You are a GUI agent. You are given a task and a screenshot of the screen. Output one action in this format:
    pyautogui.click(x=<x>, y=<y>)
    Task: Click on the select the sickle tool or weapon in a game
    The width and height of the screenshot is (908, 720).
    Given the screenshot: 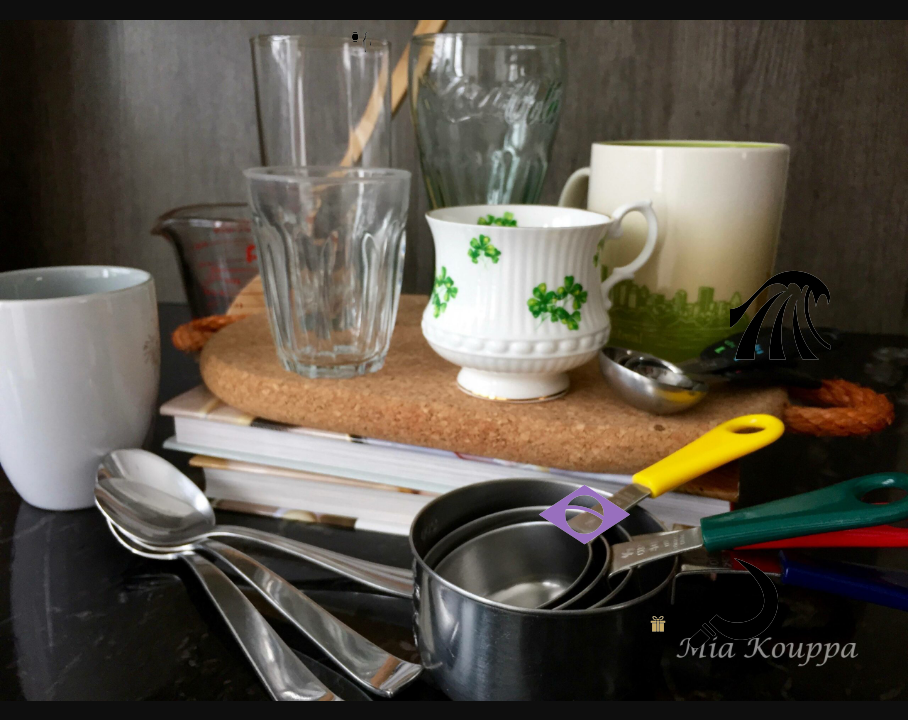 What is the action you would take?
    pyautogui.click(x=733, y=602)
    